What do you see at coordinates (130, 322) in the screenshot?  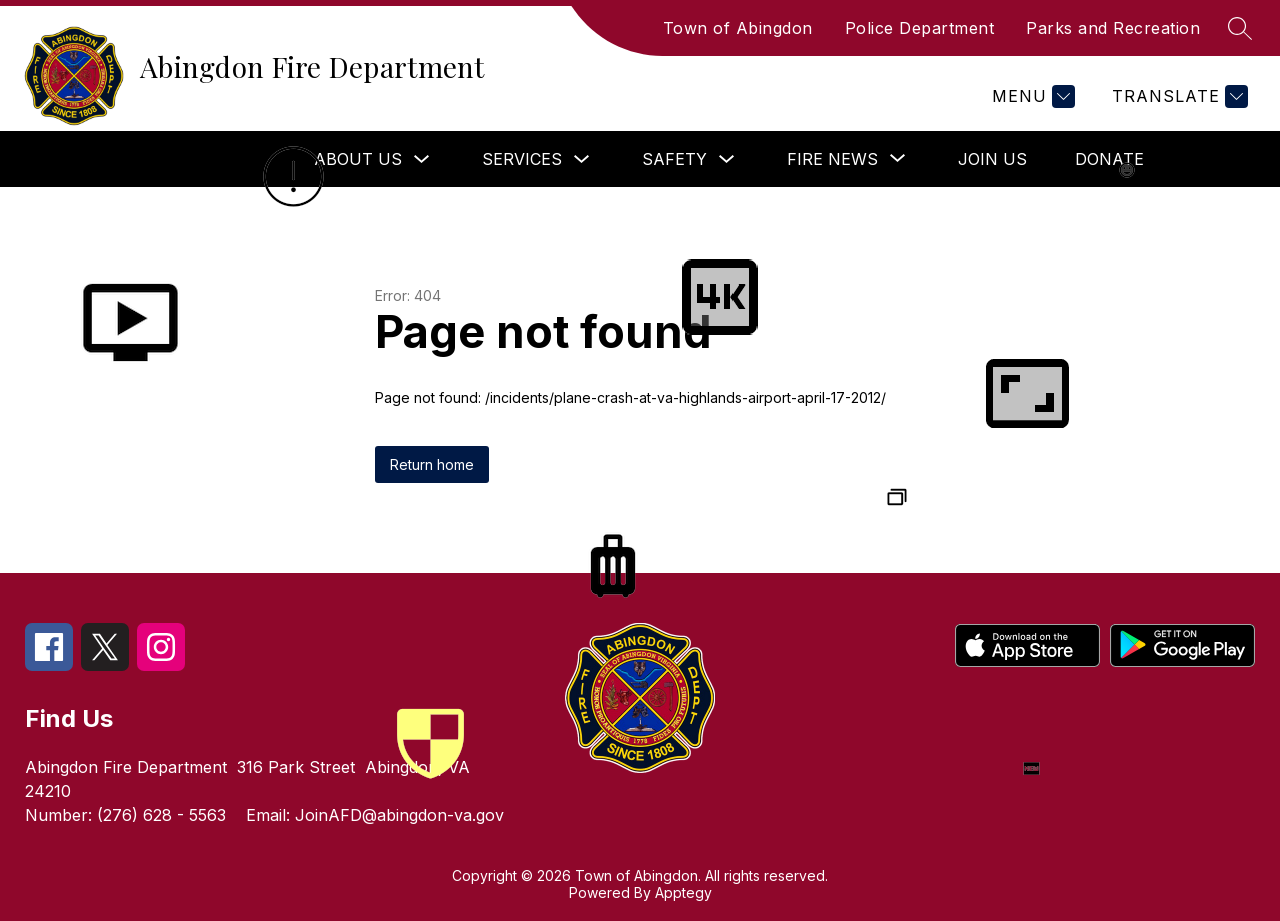 I see `access on-demand video content` at bounding box center [130, 322].